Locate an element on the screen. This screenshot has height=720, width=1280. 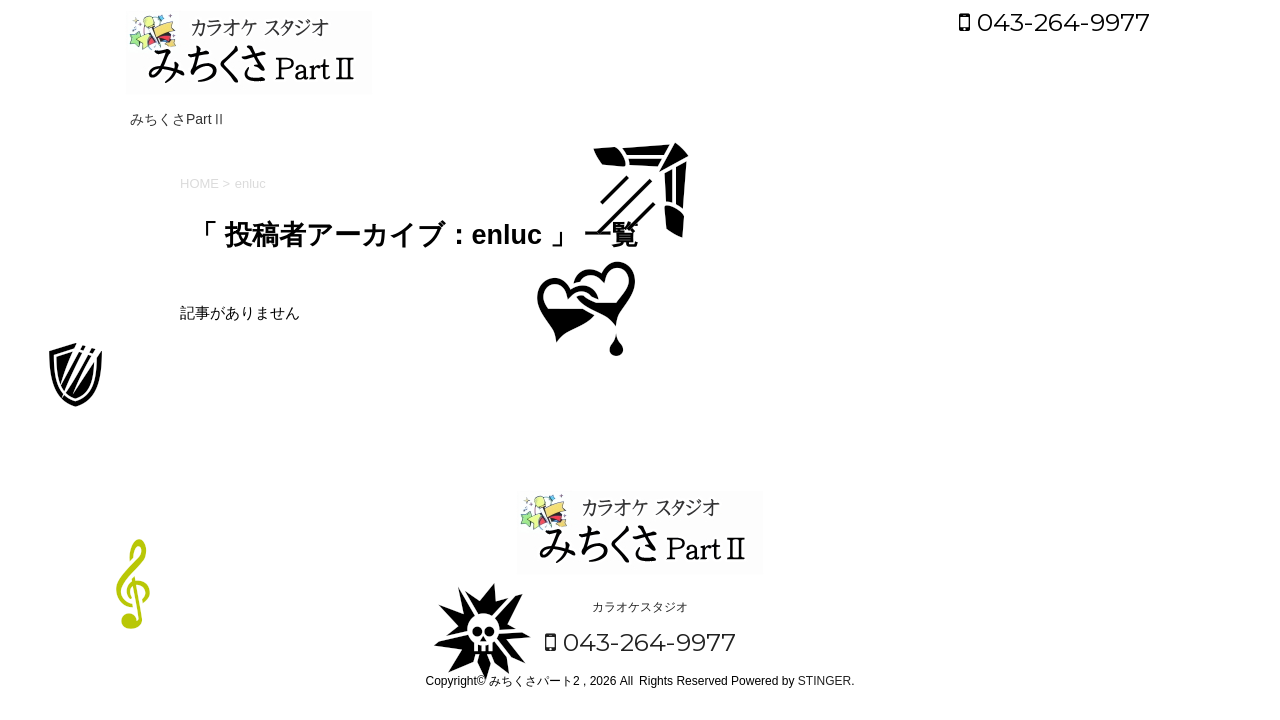
transfer health or life points between characters is located at coordinates (586, 306).